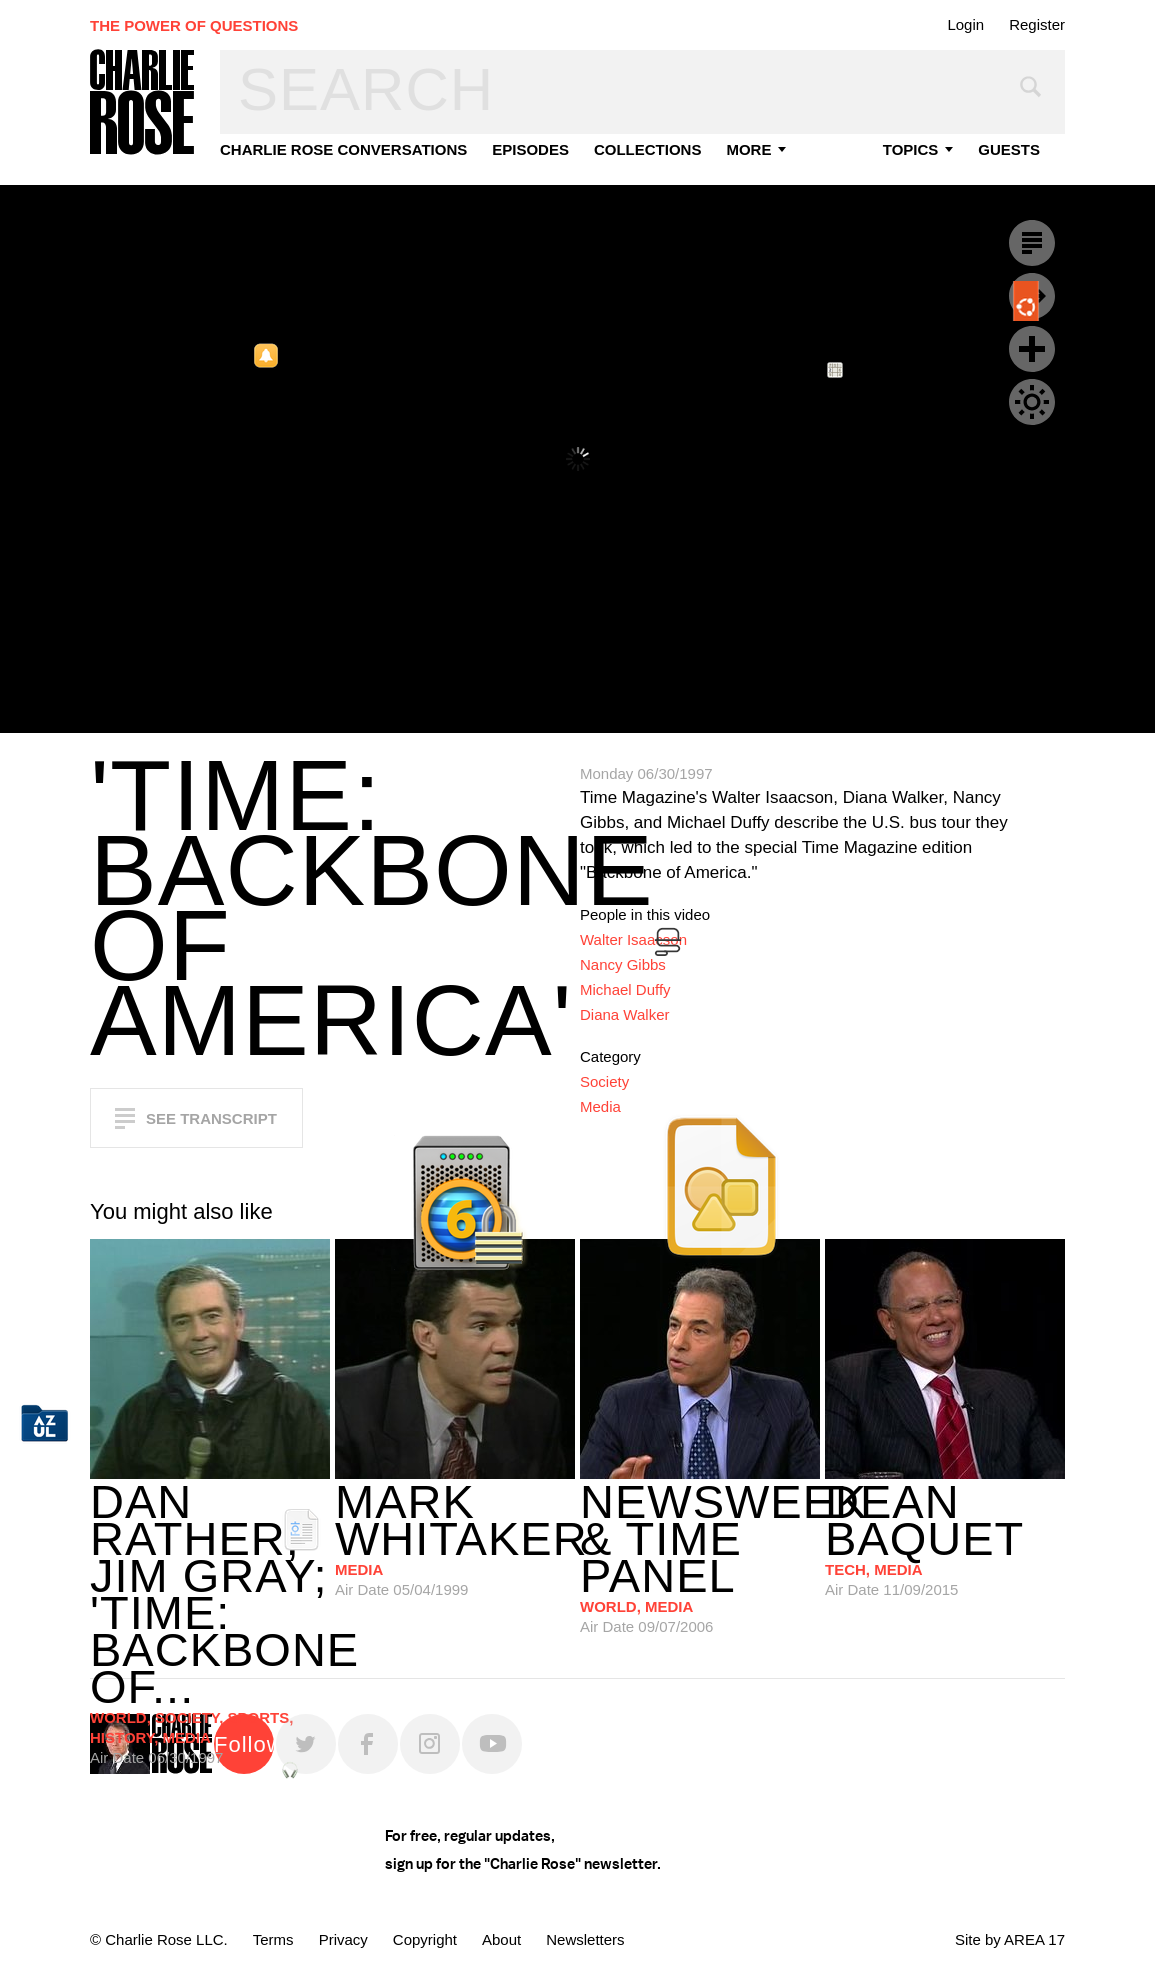  I want to click on connect to a USB dock or hub, so click(668, 941).